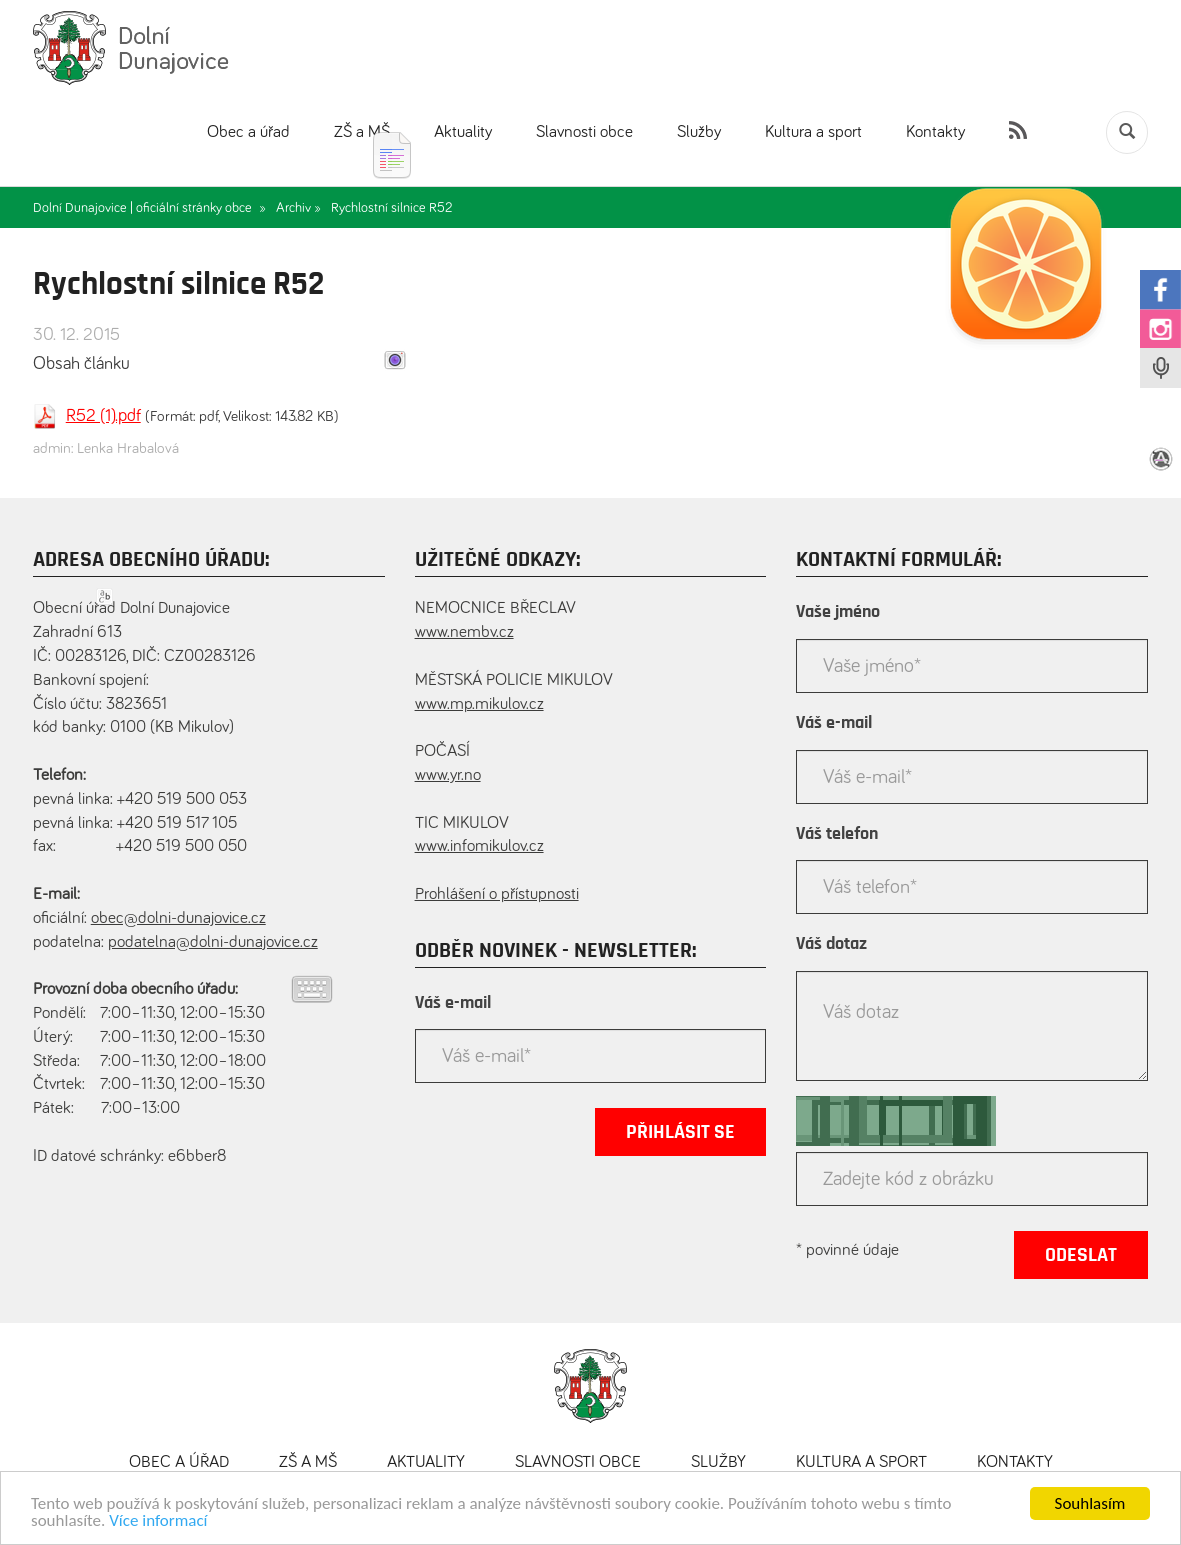 The width and height of the screenshot is (1181, 1545). I want to click on open cheese webcam application, so click(395, 360).